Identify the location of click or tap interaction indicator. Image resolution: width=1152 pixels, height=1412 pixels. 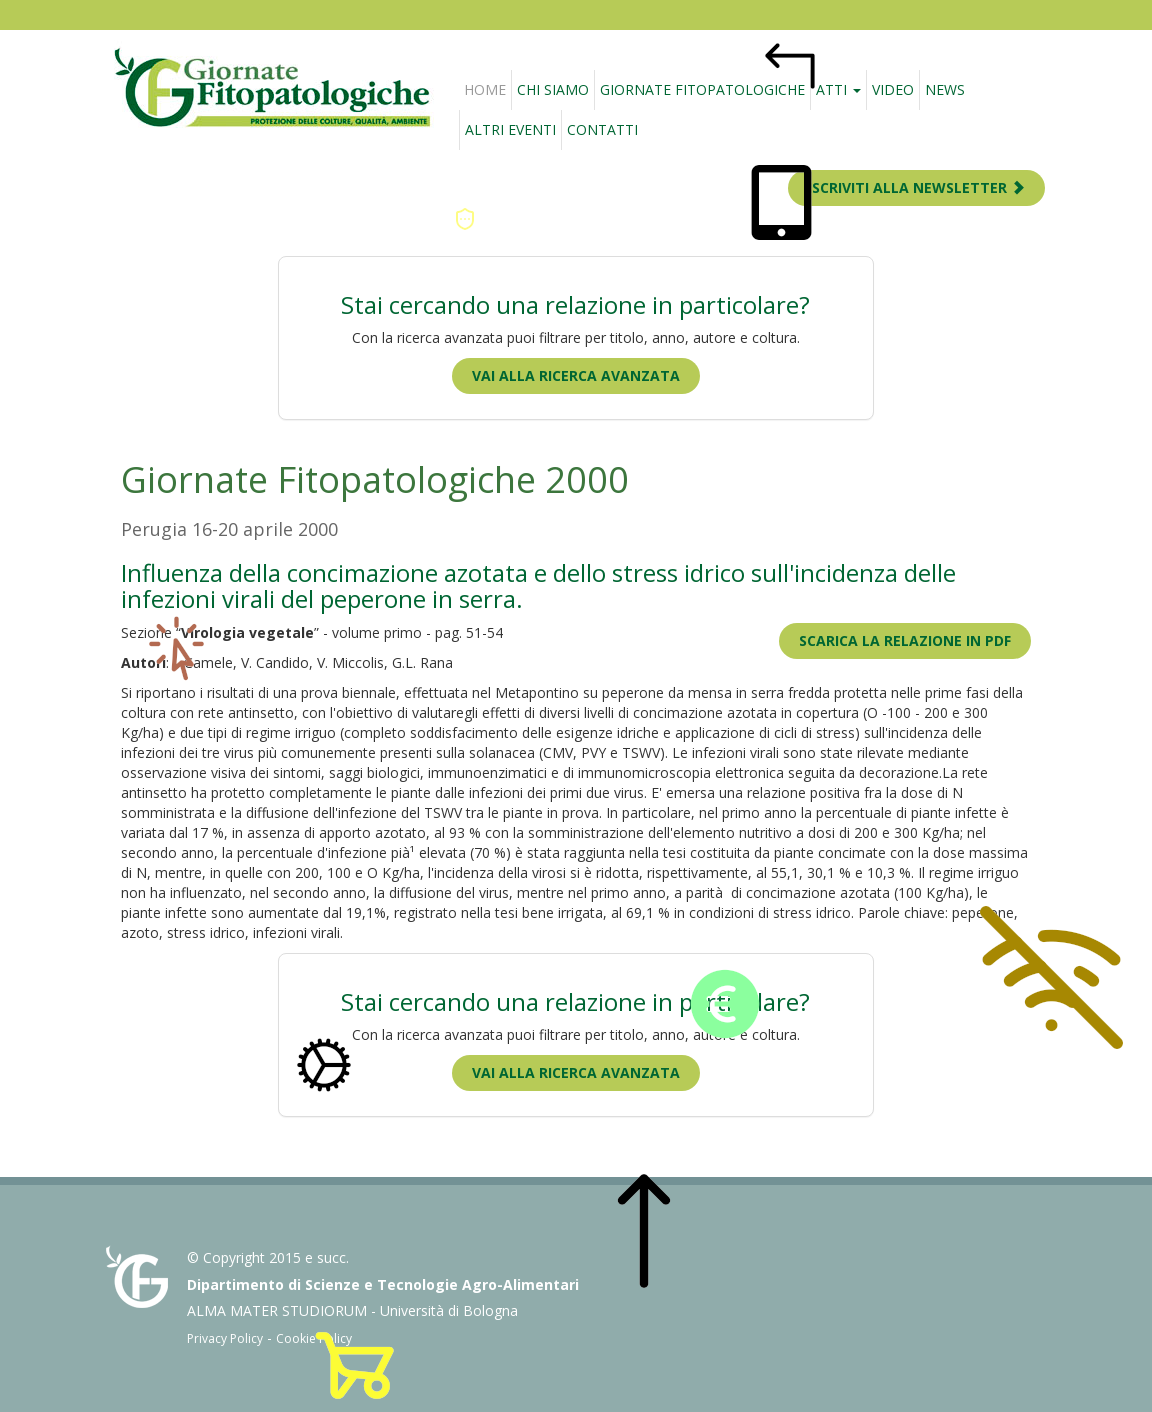
(176, 648).